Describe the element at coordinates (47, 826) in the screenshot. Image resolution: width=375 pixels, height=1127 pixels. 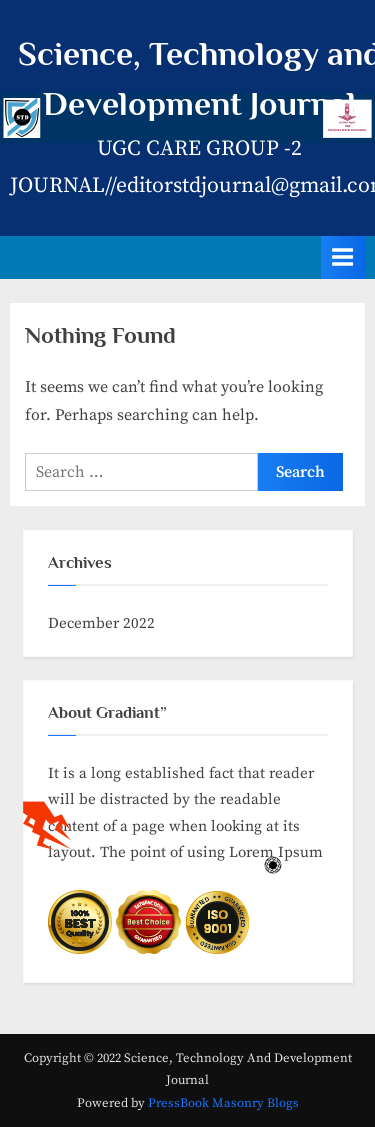
I see `indicates a severe thunderstorm warning` at that location.